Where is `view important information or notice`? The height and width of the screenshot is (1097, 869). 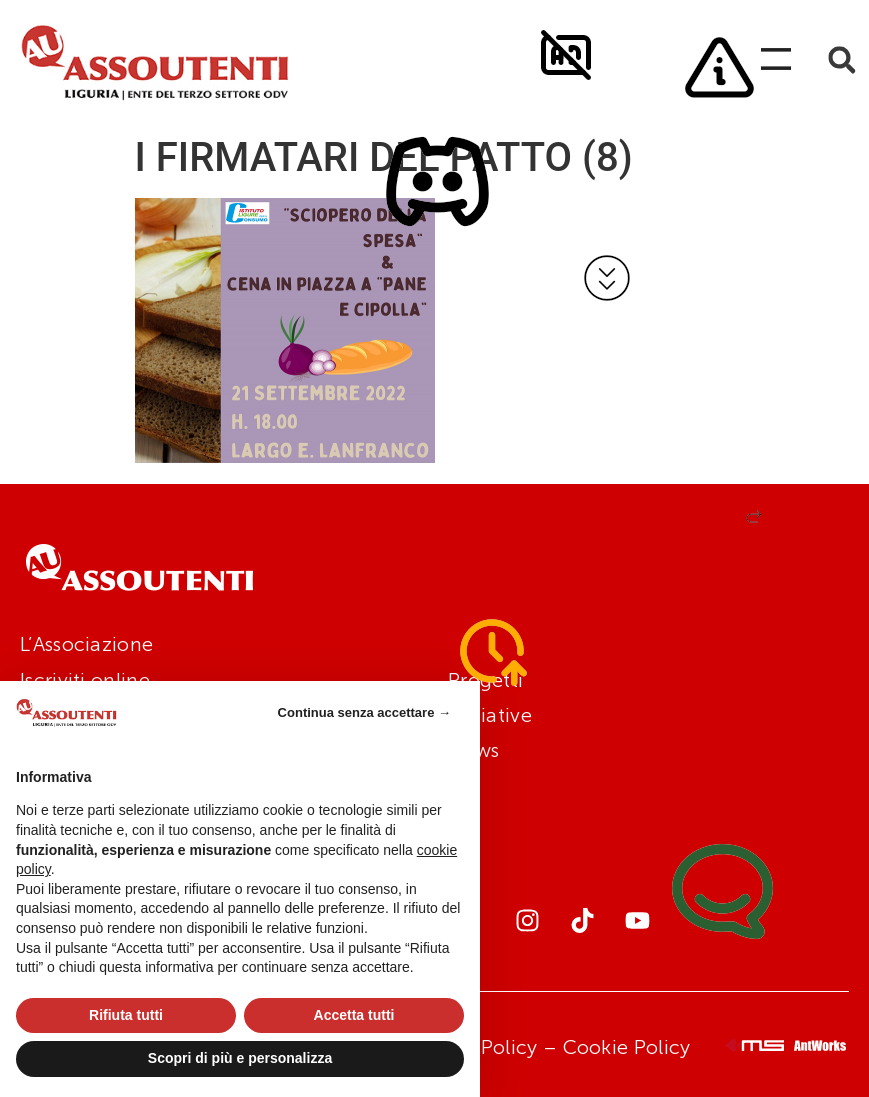
view important information or notice is located at coordinates (719, 69).